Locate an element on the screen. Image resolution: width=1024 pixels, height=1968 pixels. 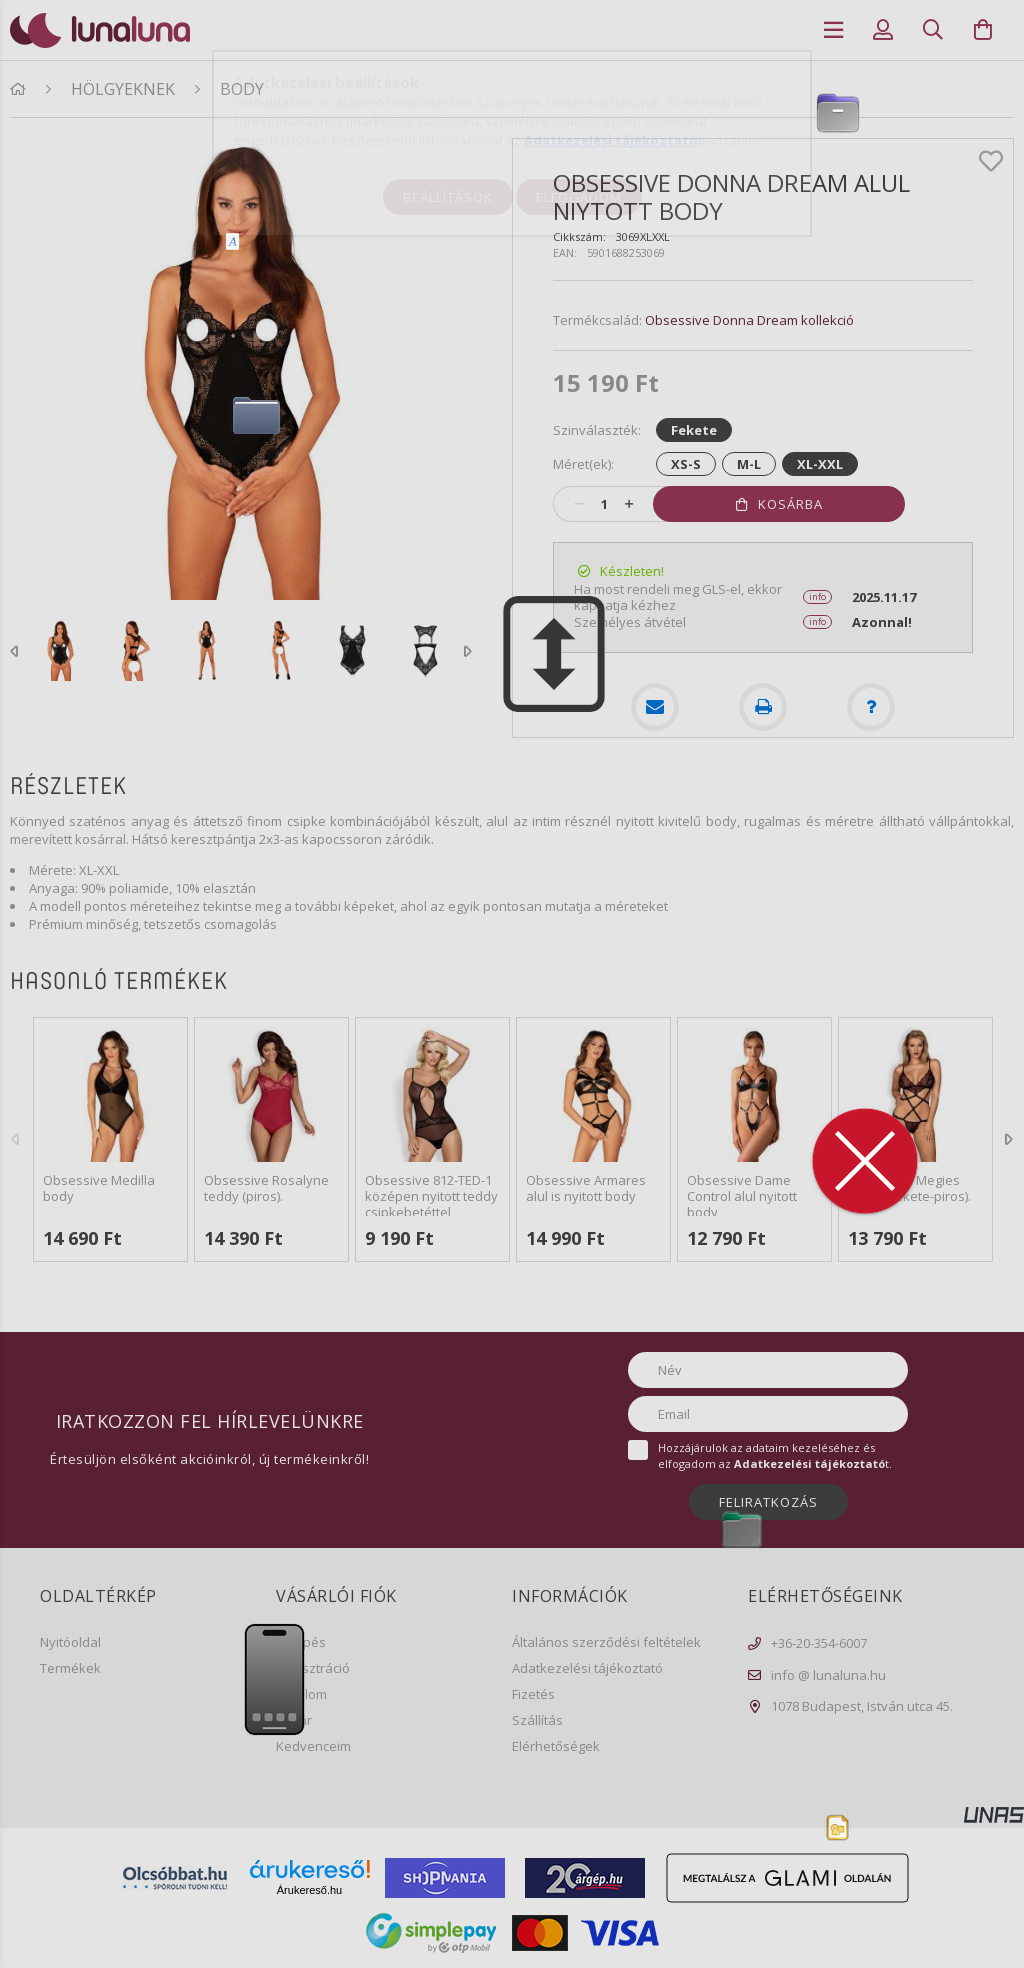
open a folder or directory is located at coordinates (742, 1529).